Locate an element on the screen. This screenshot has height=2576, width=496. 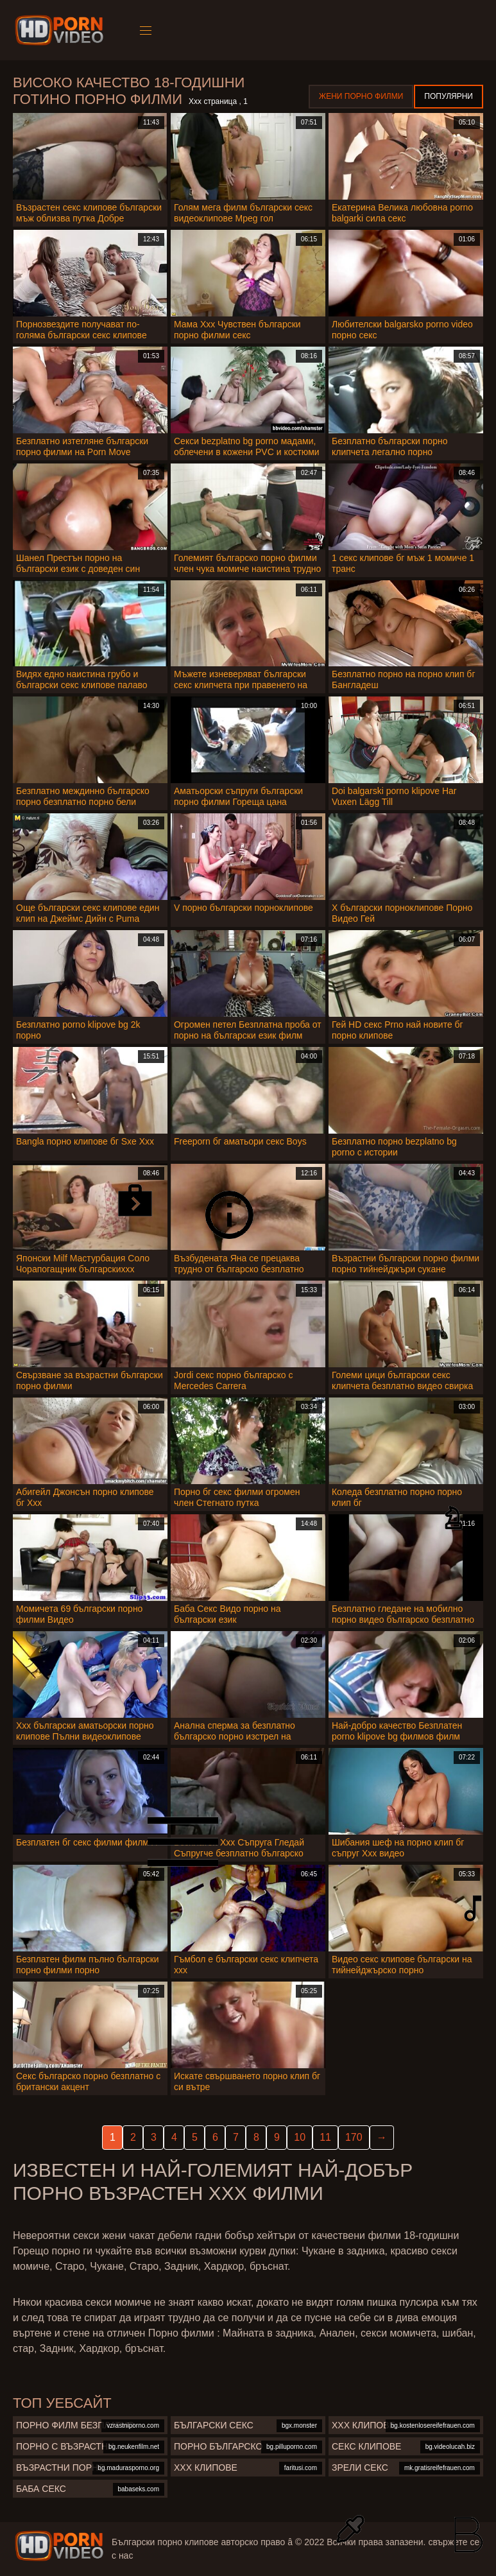
open navigation menu is located at coordinates (183, 1842).